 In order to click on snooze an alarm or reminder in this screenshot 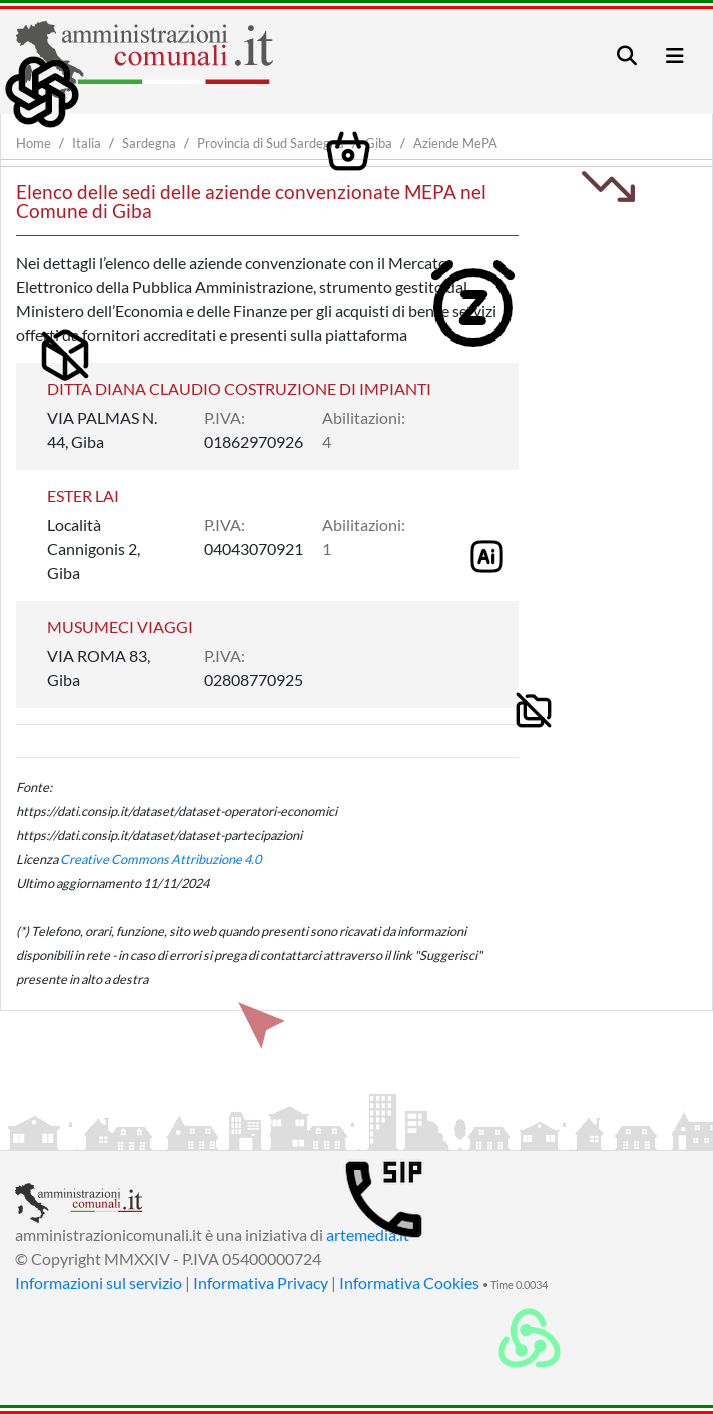, I will do `click(473, 303)`.